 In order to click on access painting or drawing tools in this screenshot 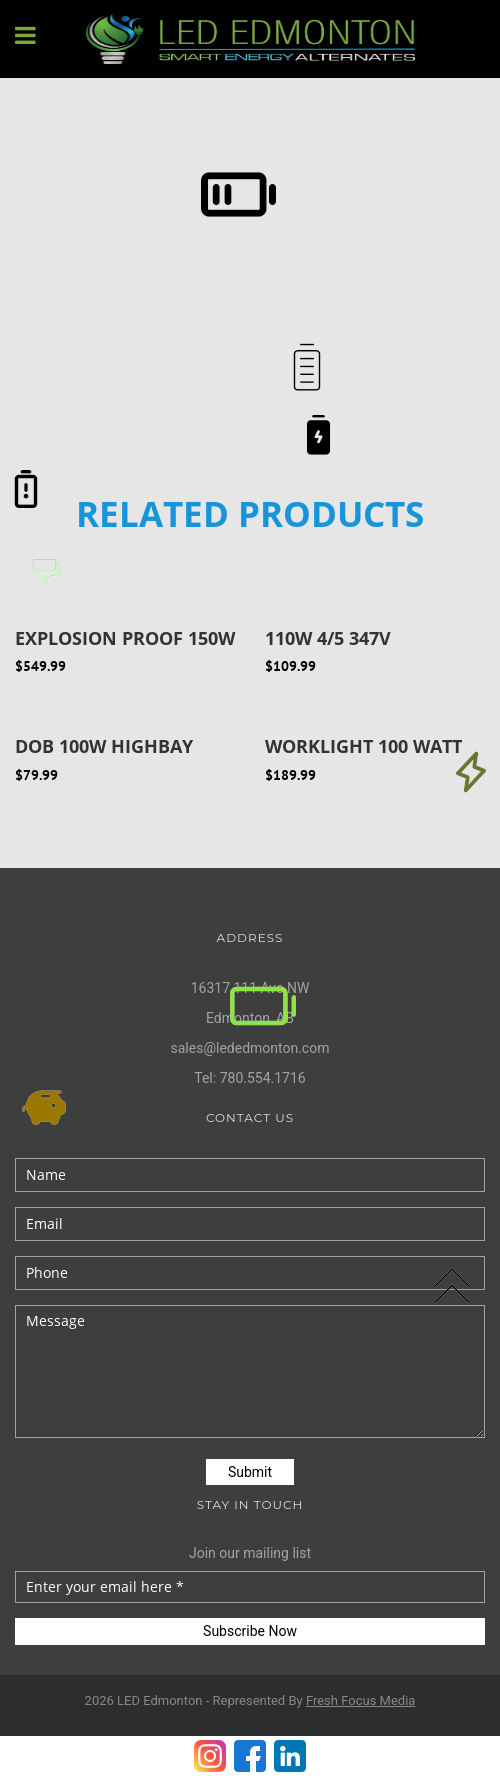, I will do `click(45, 569)`.